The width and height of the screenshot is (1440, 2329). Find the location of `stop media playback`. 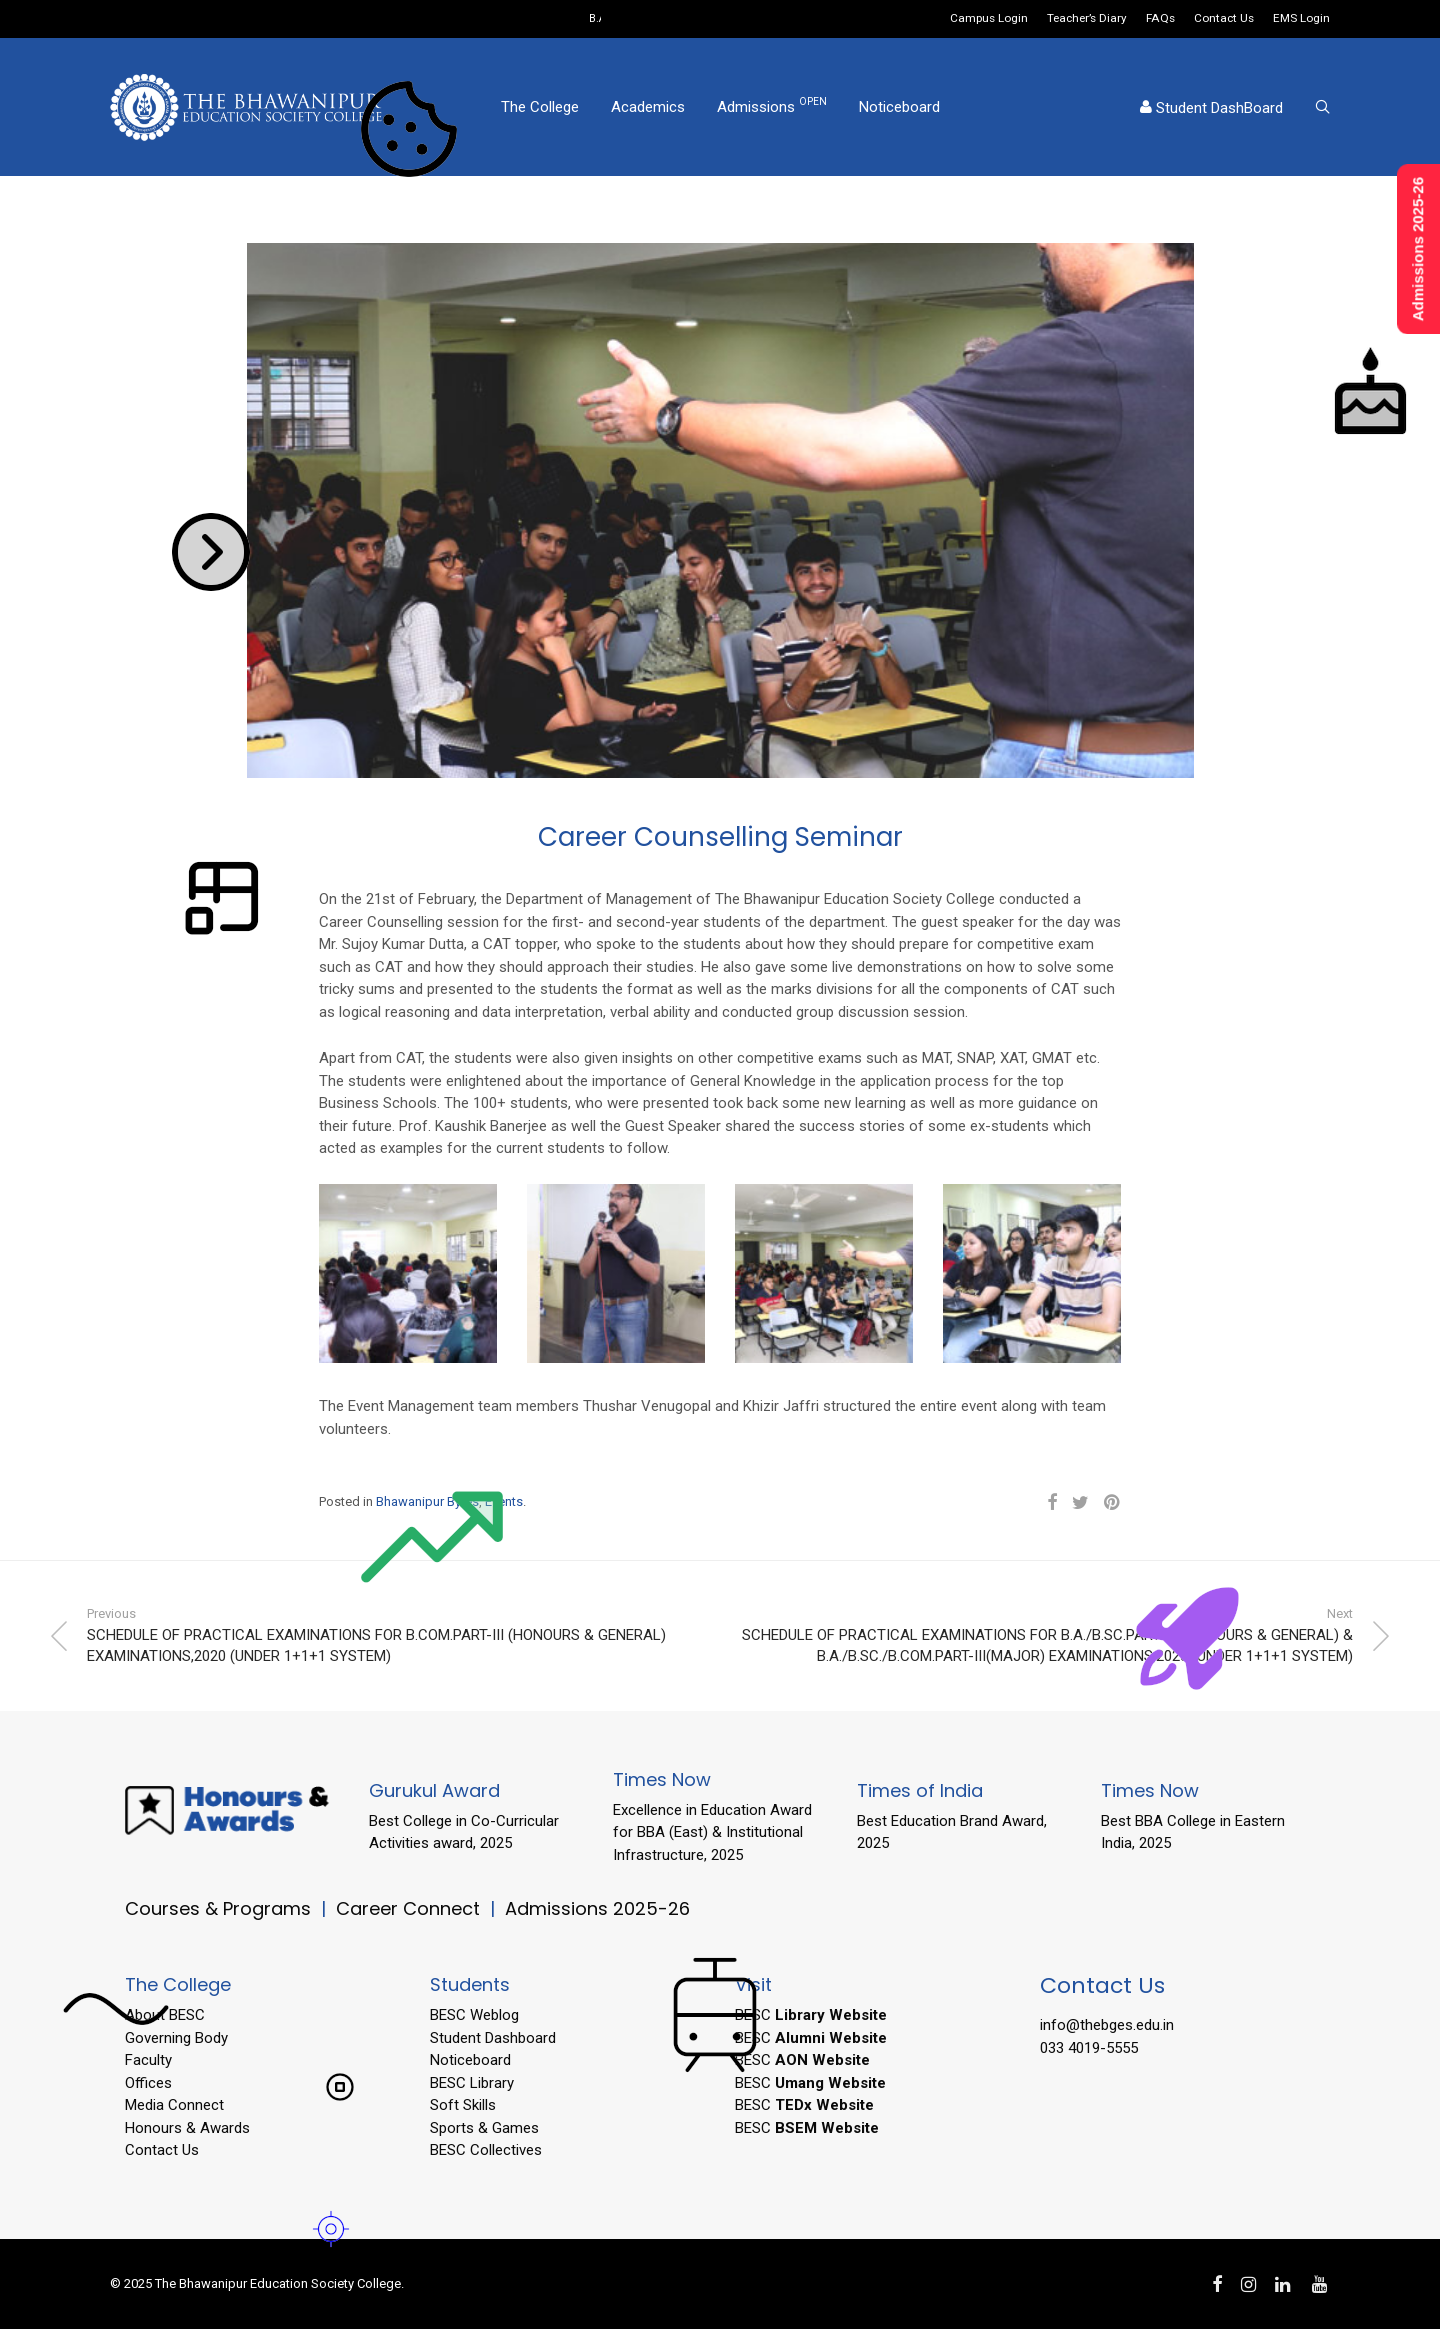

stop media playback is located at coordinates (340, 2087).